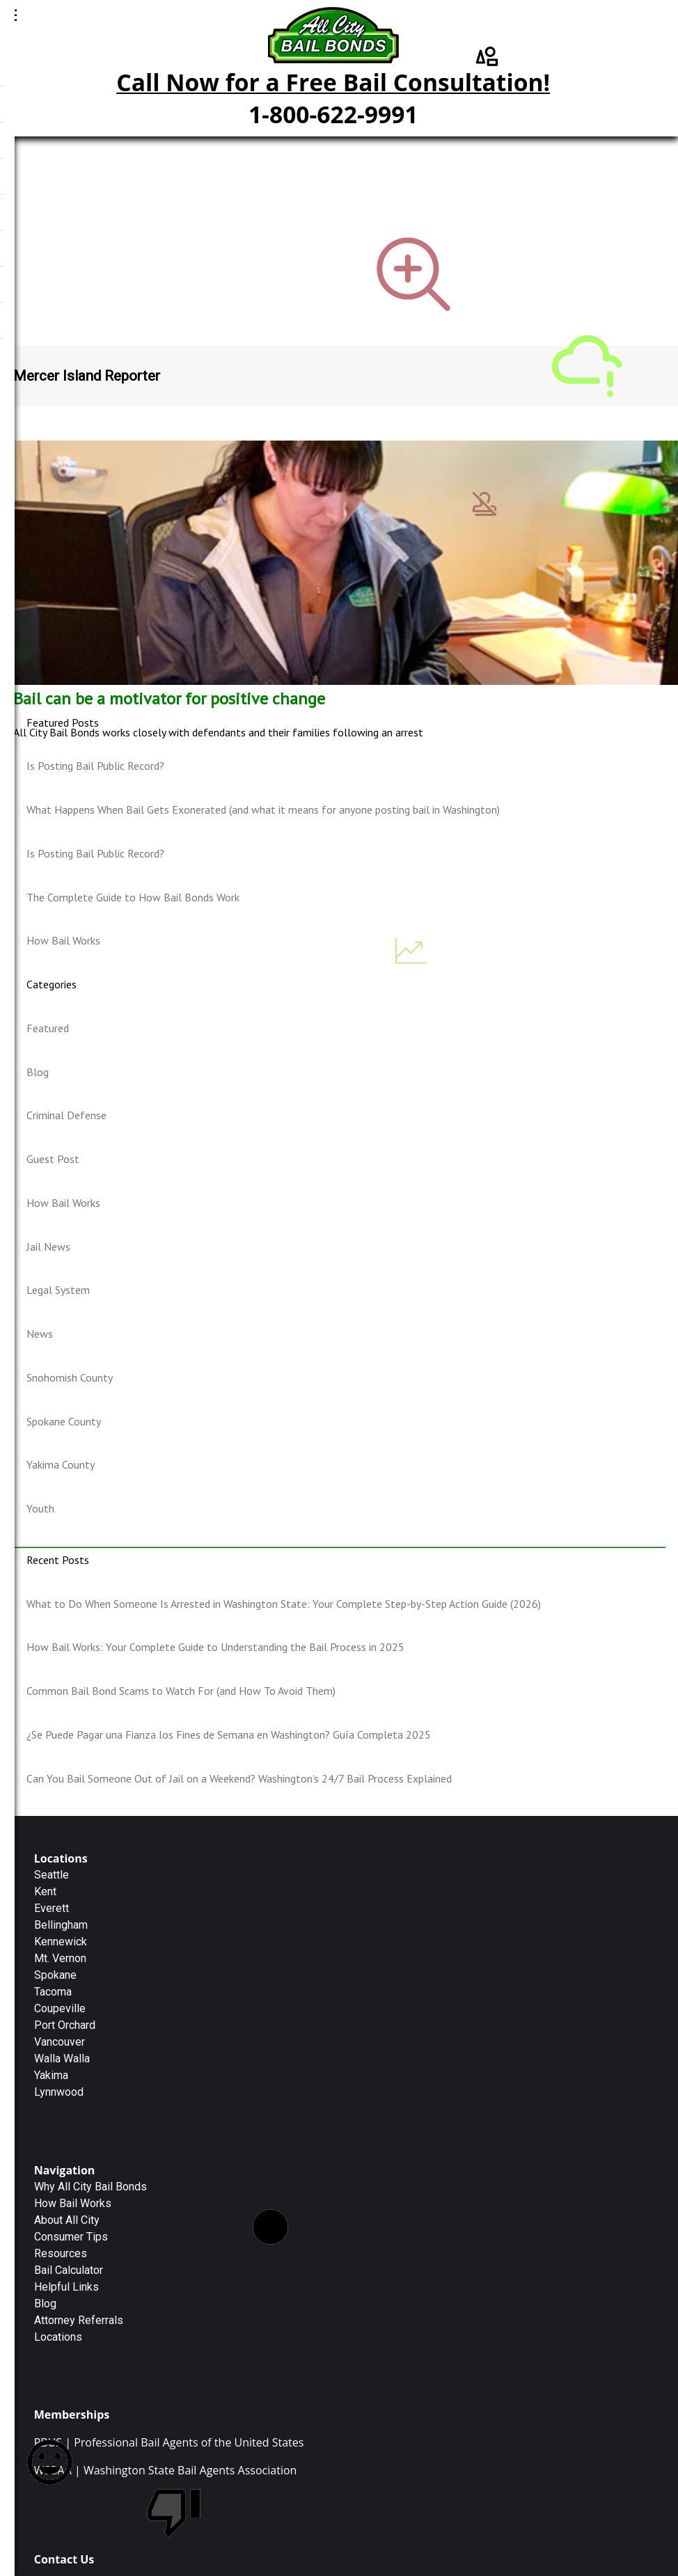 The width and height of the screenshot is (678, 2576). What do you see at coordinates (588, 361) in the screenshot?
I see `cloud storage warning or alert` at bounding box center [588, 361].